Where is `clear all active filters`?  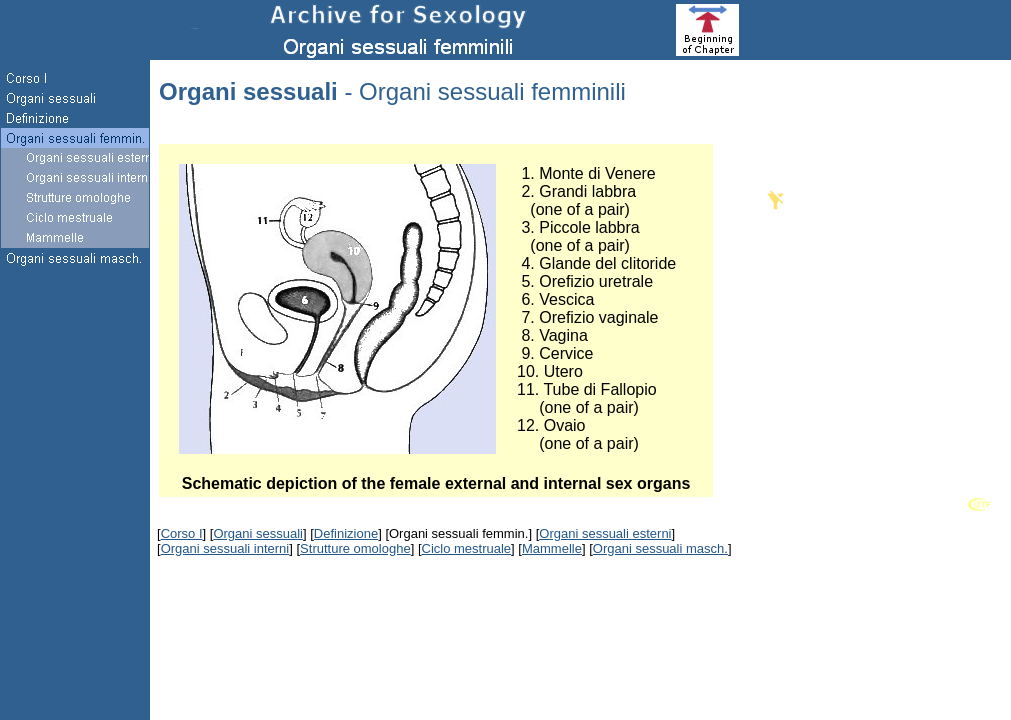 clear all active filters is located at coordinates (775, 200).